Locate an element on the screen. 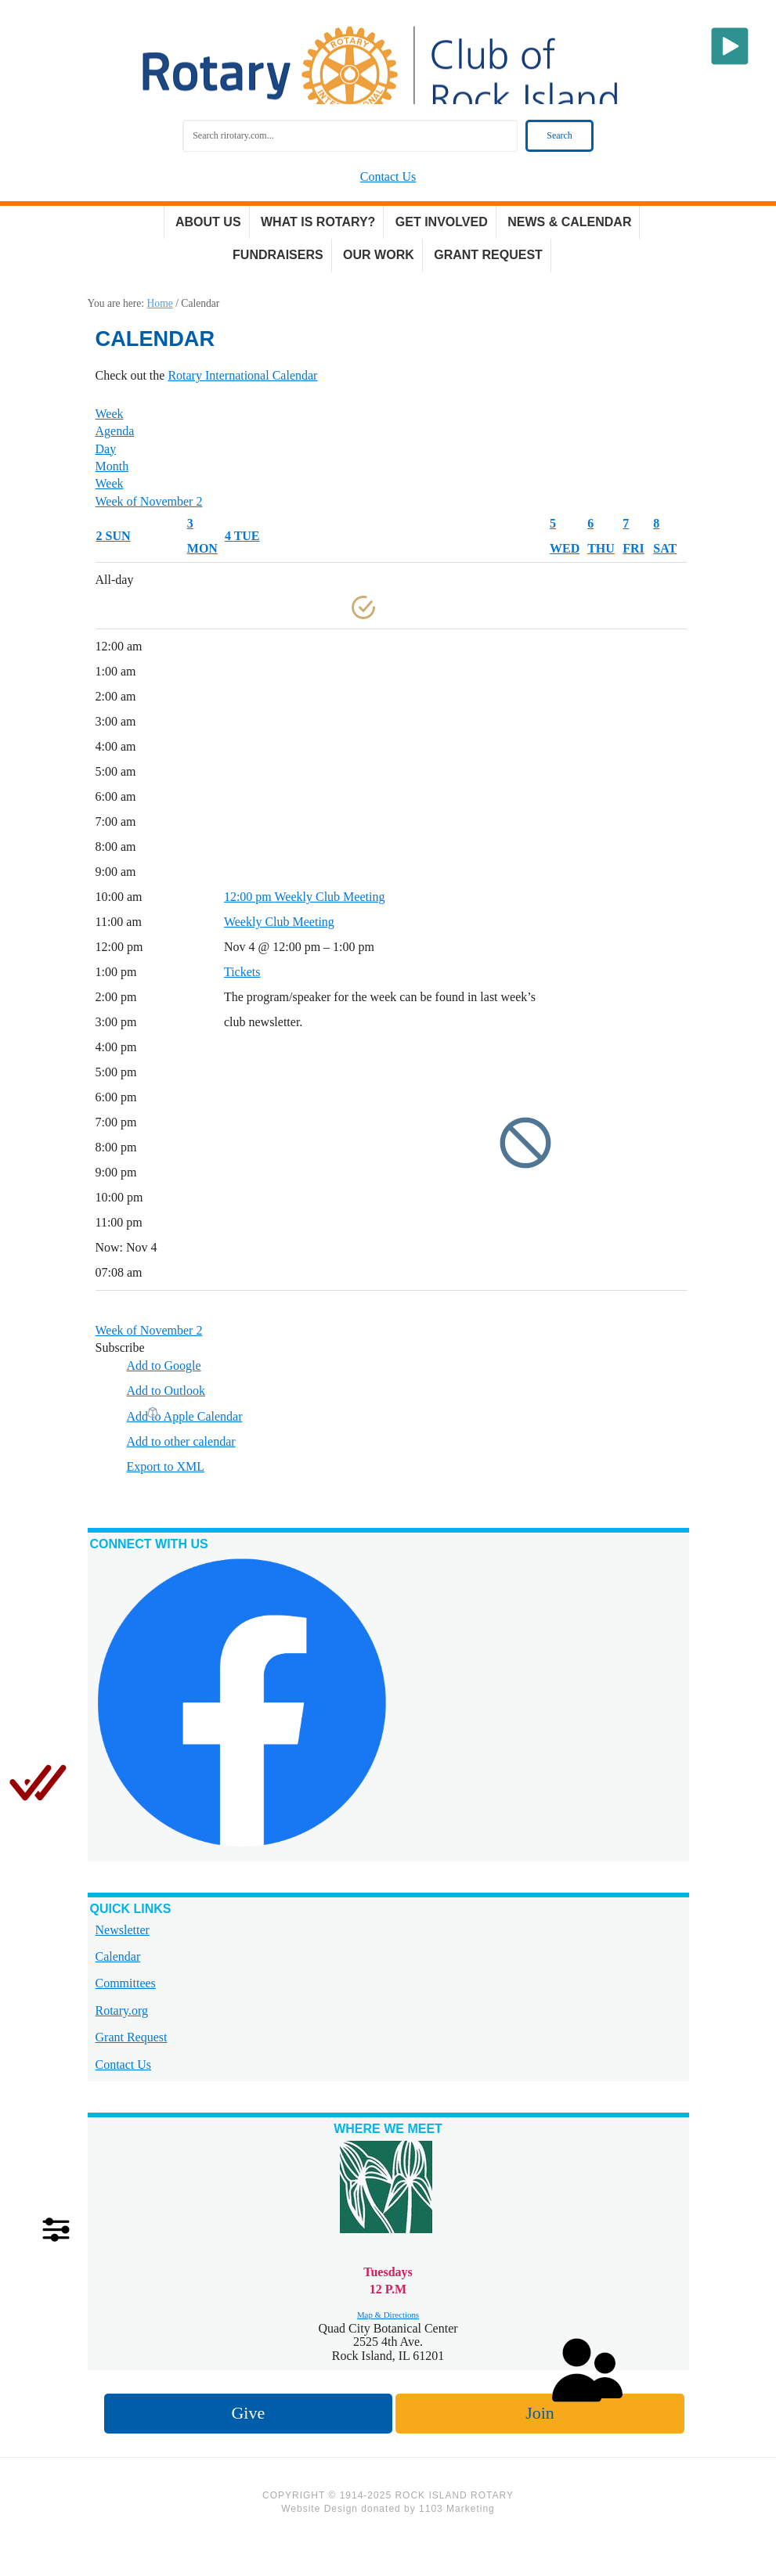 Image resolution: width=776 pixels, height=2576 pixels. task completed successfully is located at coordinates (363, 607).